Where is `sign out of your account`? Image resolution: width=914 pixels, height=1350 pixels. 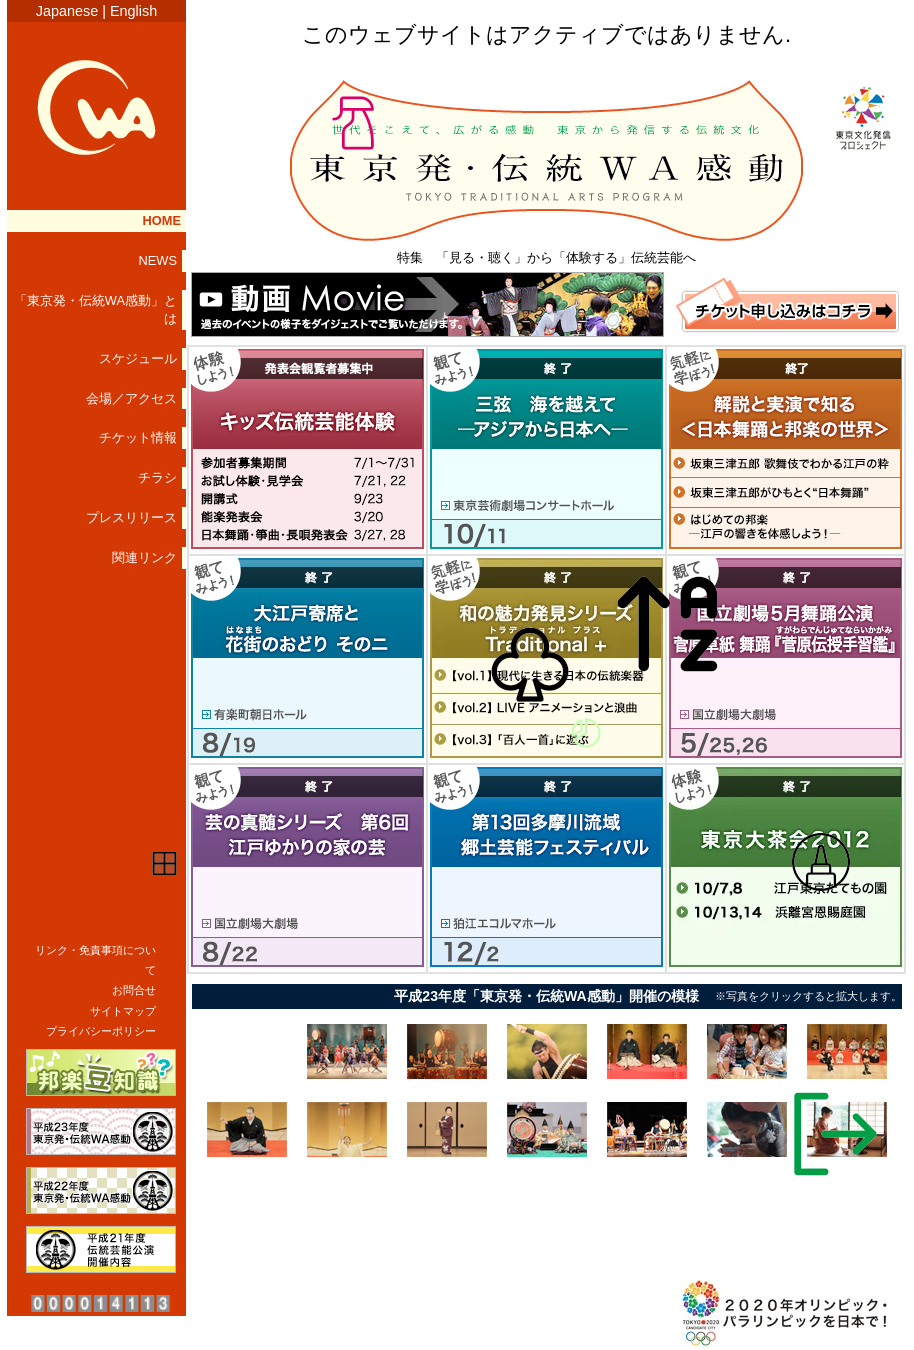 sign out of your account is located at coordinates (832, 1134).